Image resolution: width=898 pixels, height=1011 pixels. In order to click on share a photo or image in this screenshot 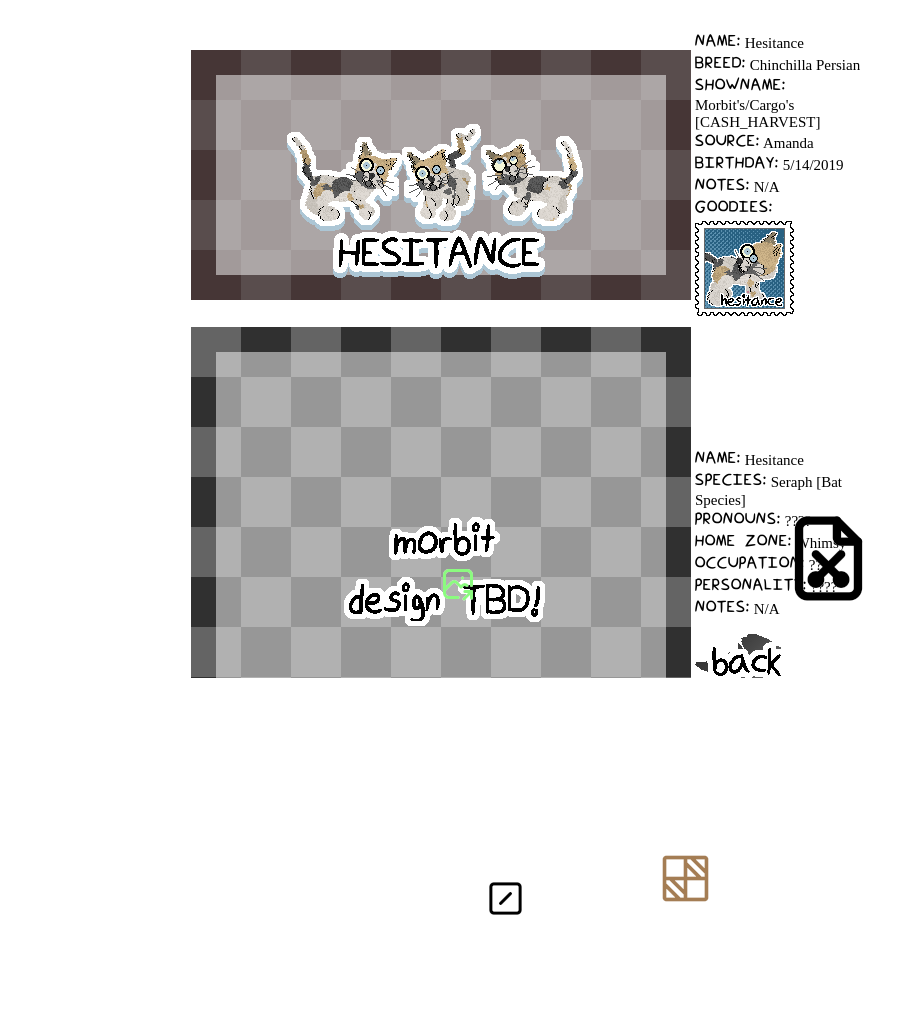, I will do `click(458, 584)`.